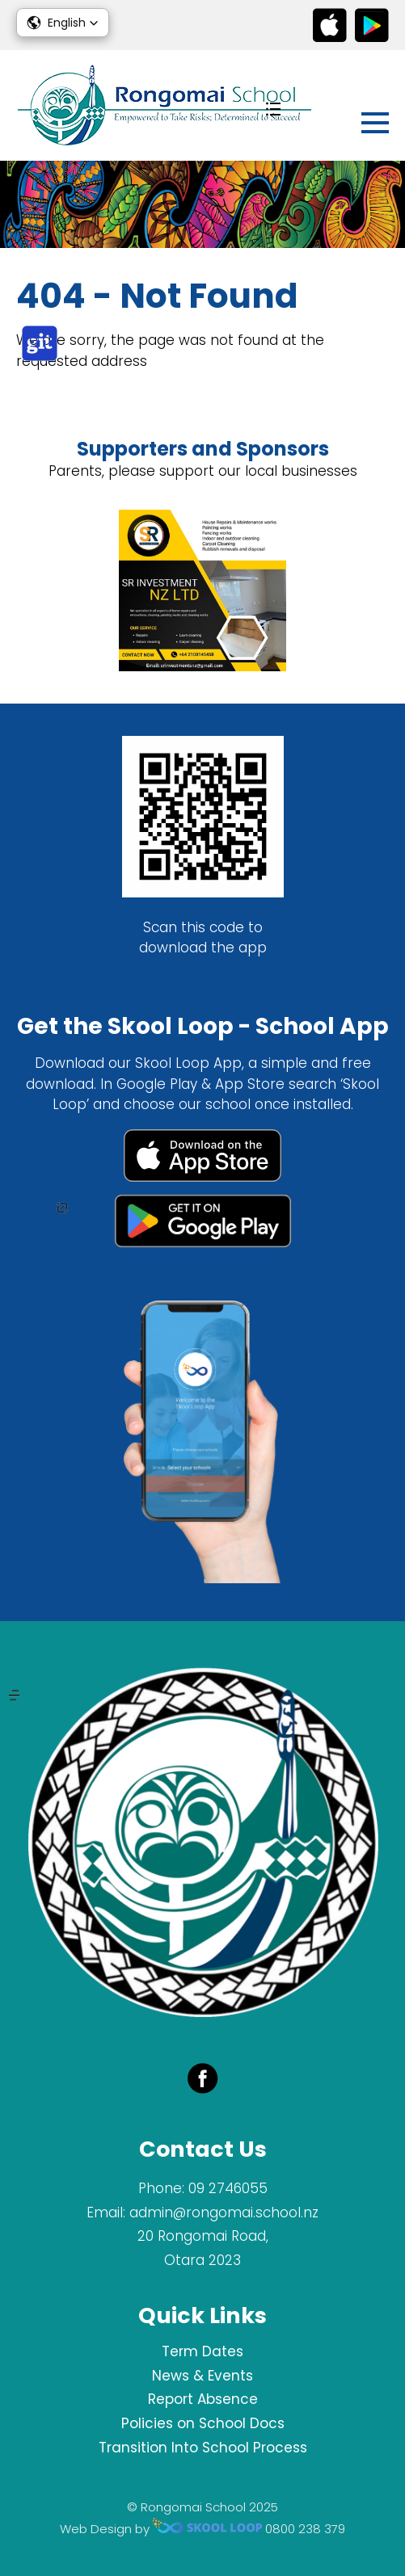  What do you see at coordinates (14, 1695) in the screenshot?
I see `open navigation menu` at bounding box center [14, 1695].